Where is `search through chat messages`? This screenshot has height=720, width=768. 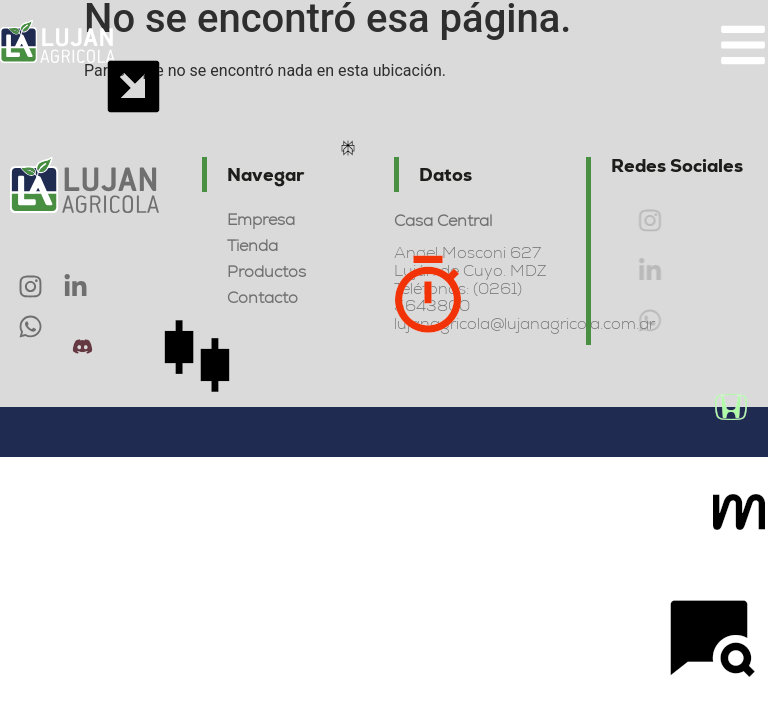
search through chat messages is located at coordinates (709, 635).